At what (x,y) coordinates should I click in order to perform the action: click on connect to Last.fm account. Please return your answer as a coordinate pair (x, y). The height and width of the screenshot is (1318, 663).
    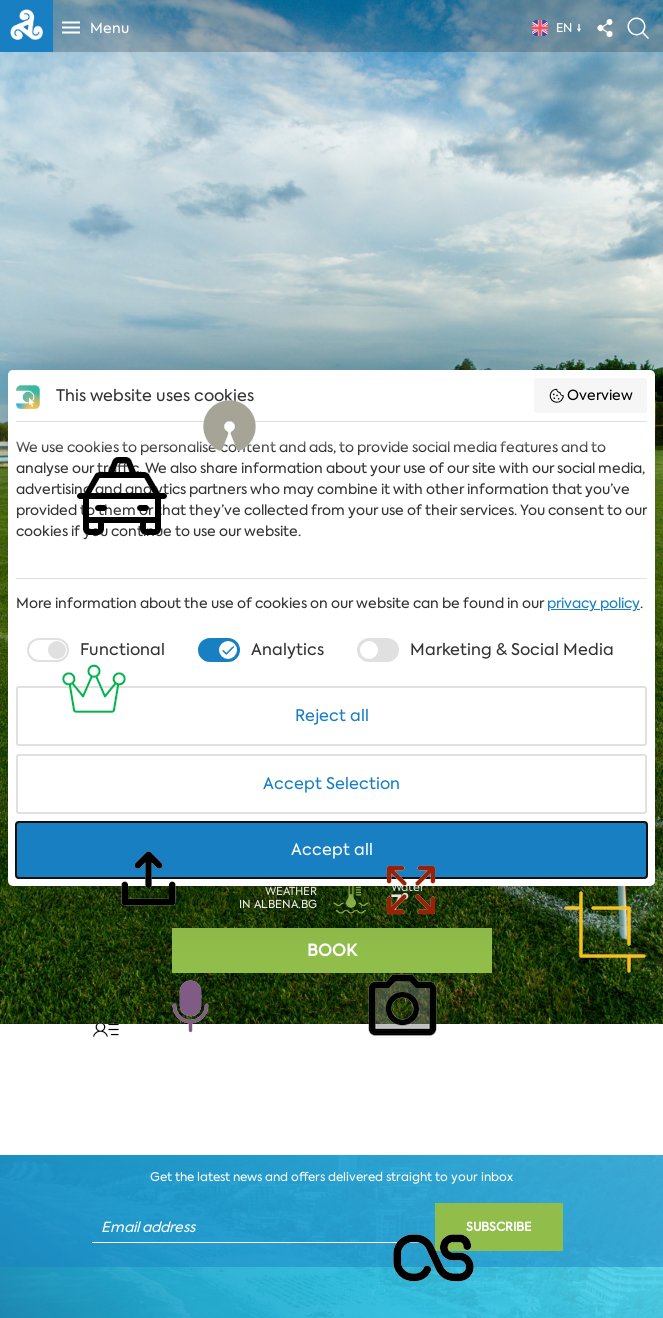
    Looking at the image, I should click on (433, 1256).